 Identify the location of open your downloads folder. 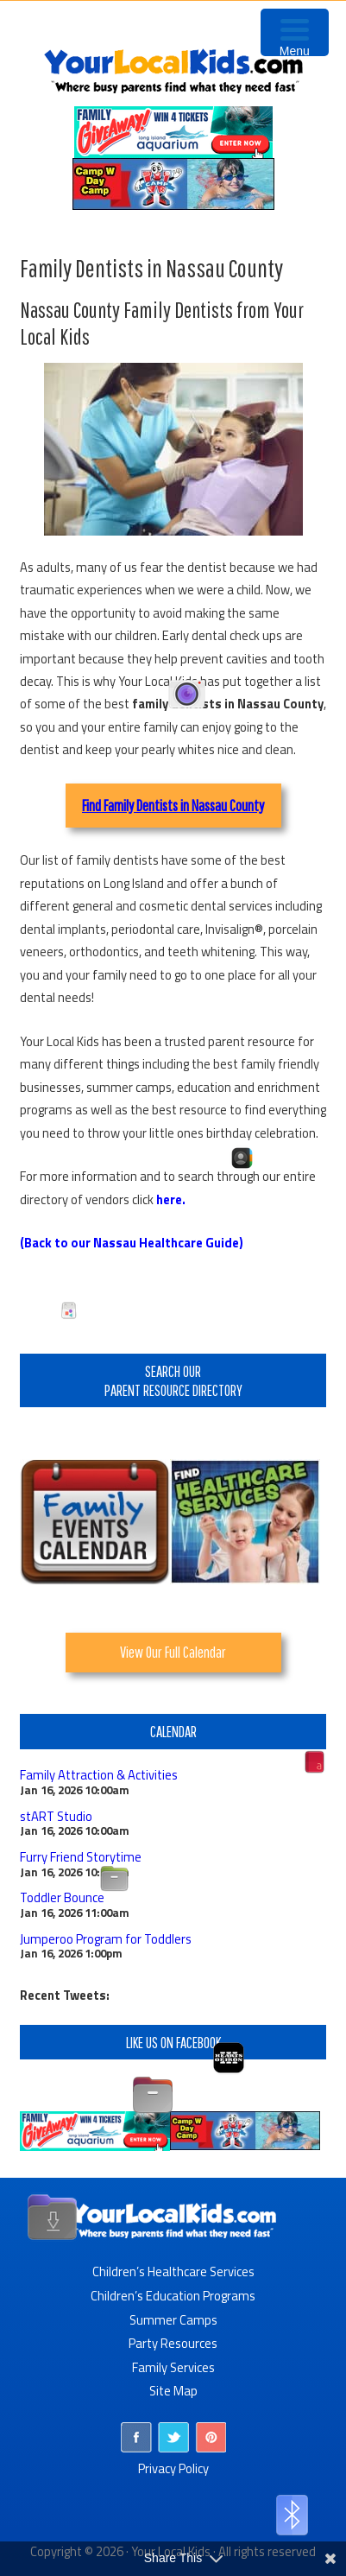
(52, 2217).